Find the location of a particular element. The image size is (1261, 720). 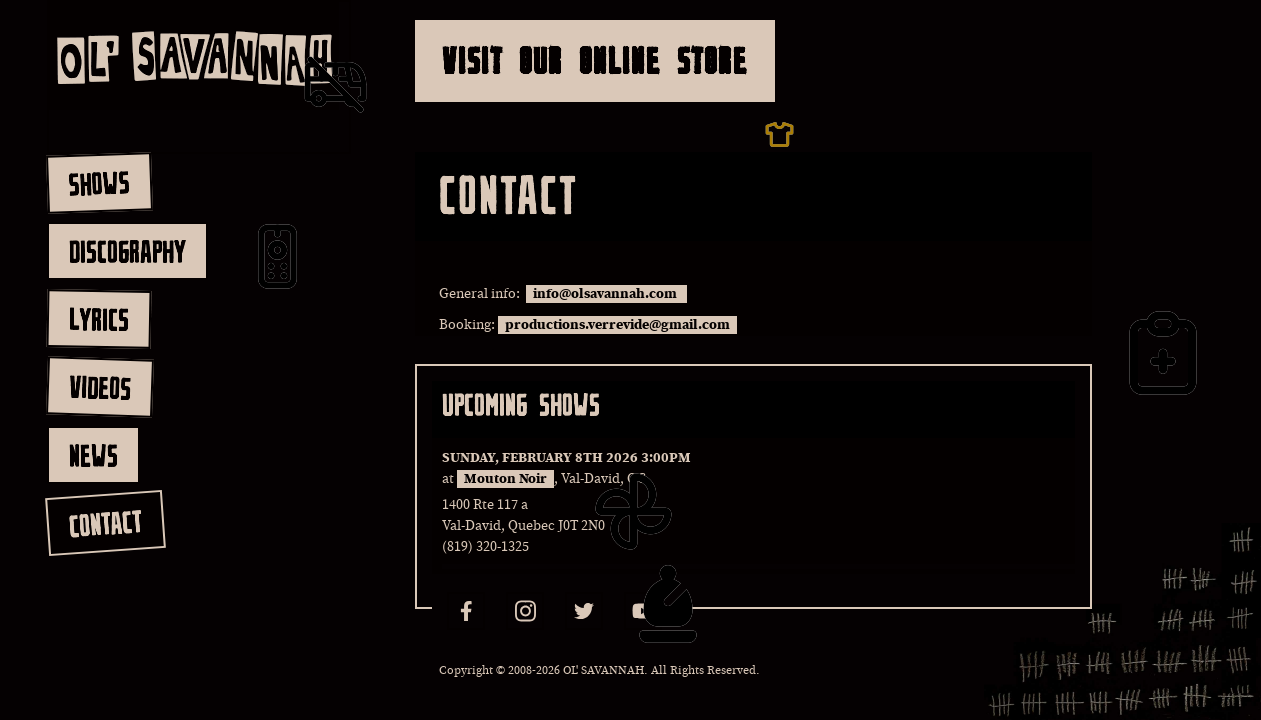

play chess or access board games is located at coordinates (668, 606).